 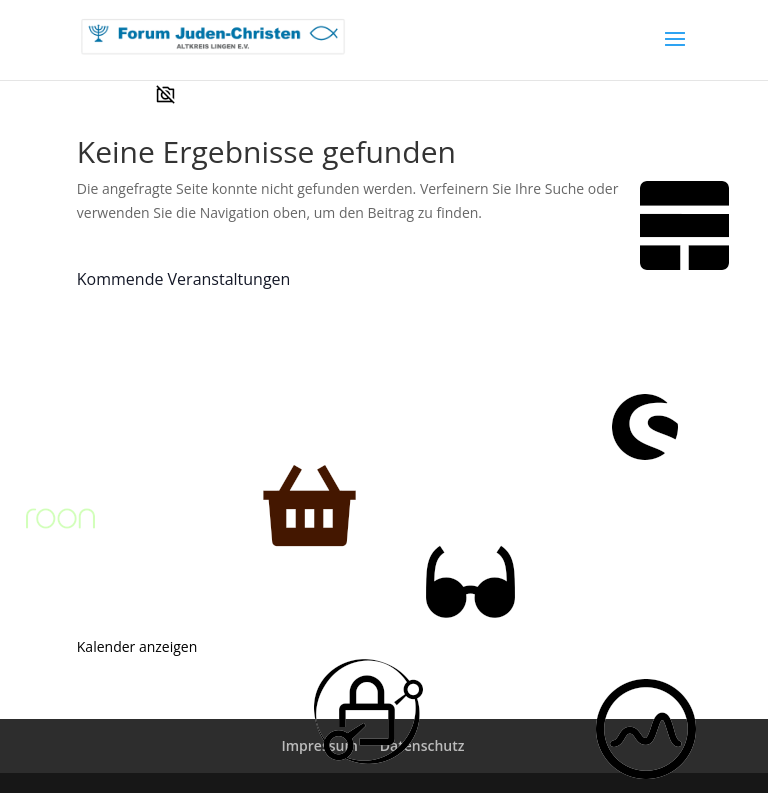 What do you see at coordinates (645, 427) in the screenshot?
I see `Shopware e-commerce platform logo` at bounding box center [645, 427].